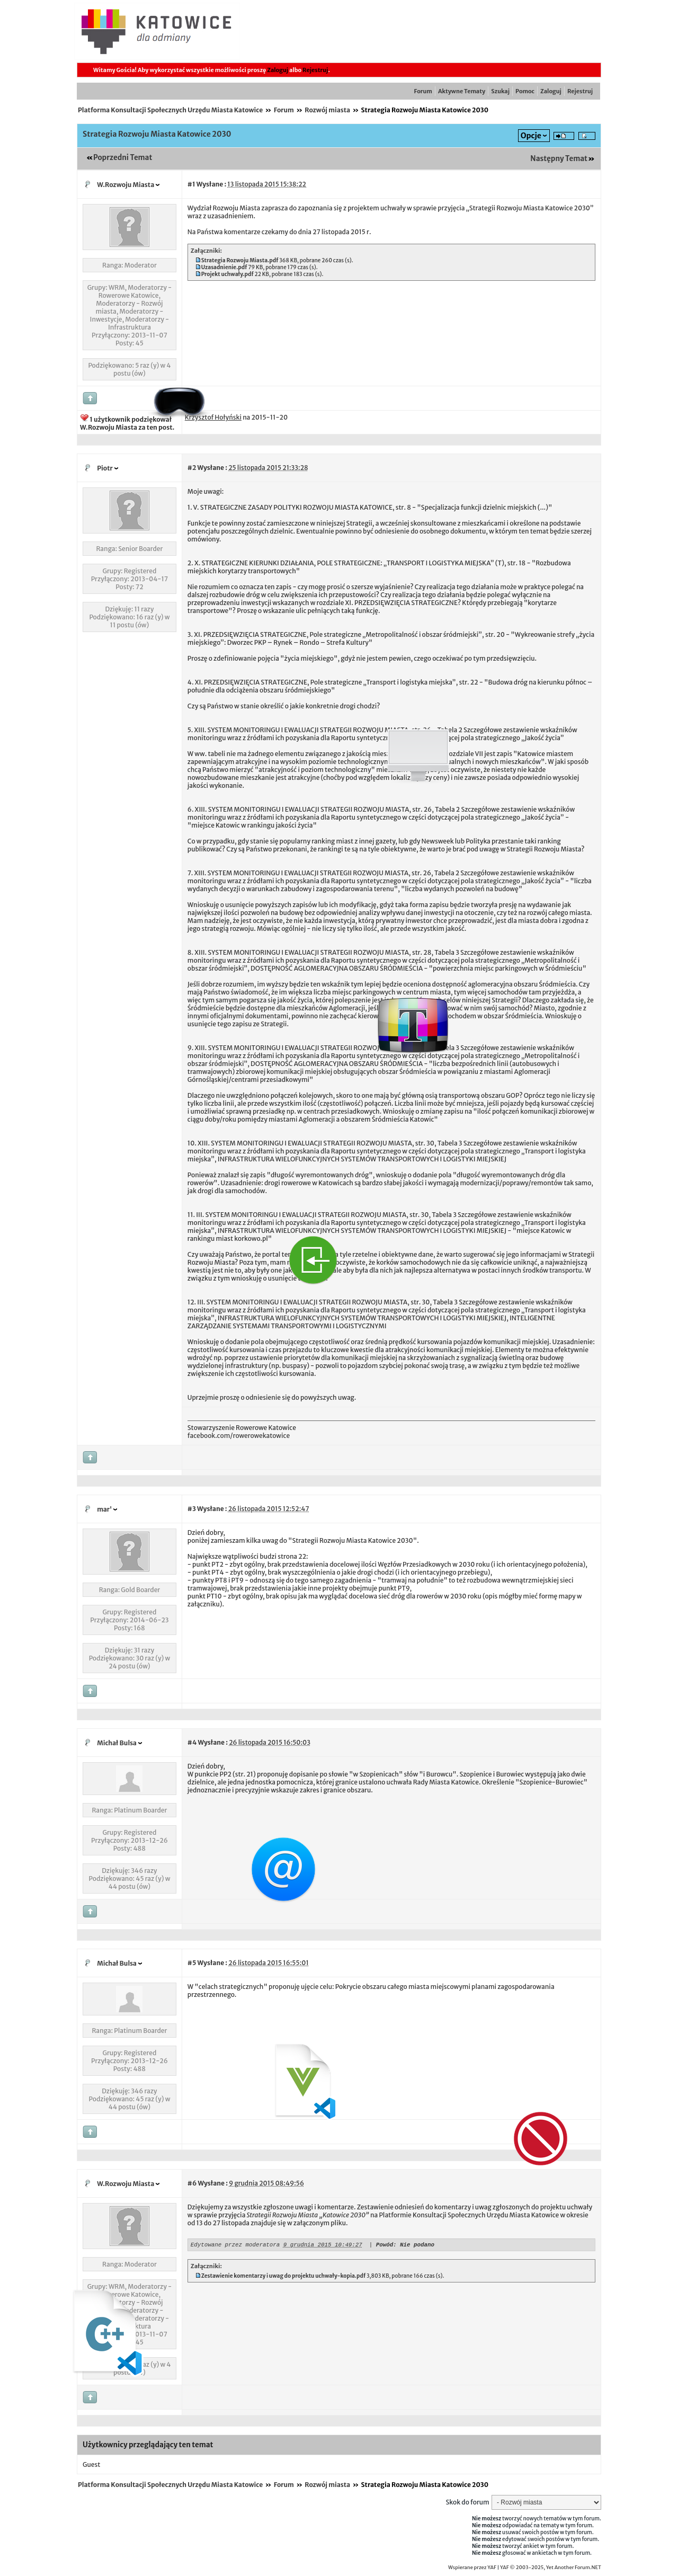 Image resolution: width=678 pixels, height=2576 pixels. What do you see at coordinates (413, 1028) in the screenshot?
I see `access text and title generator tools` at bounding box center [413, 1028].